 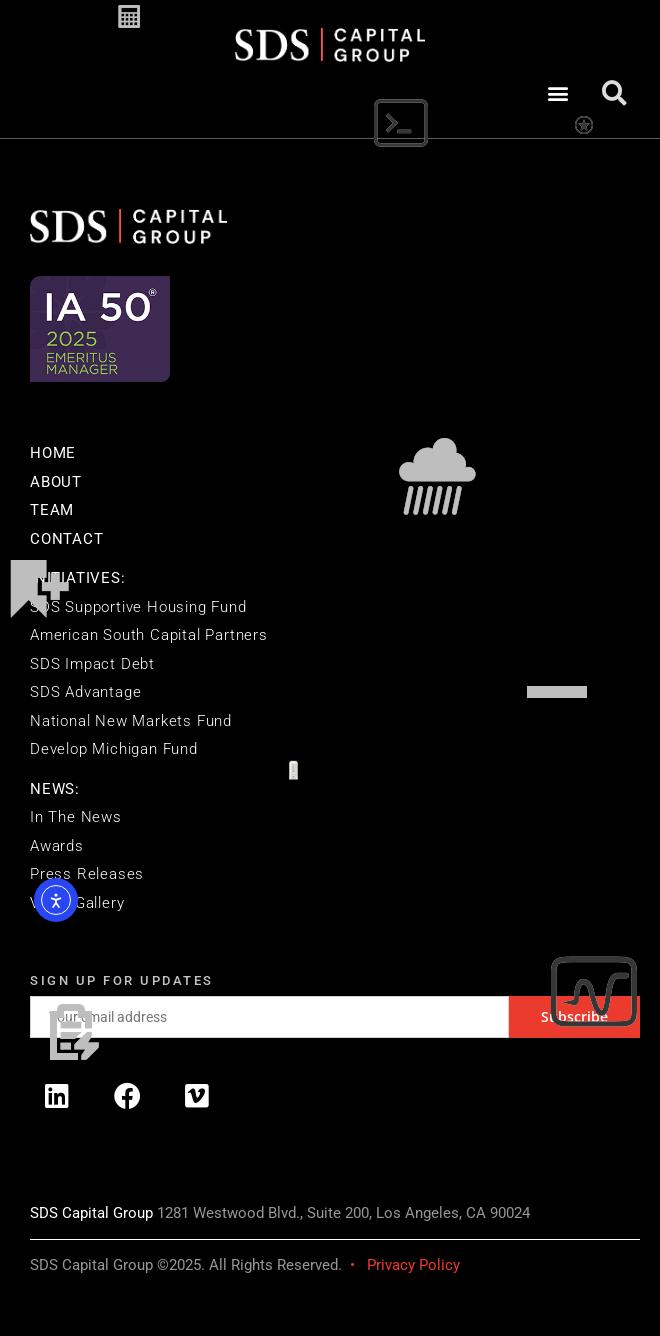 What do you see at coordinates (557, 692) in the screenshot?
I see `remove an item from a list` at bounding box center [557, 692].